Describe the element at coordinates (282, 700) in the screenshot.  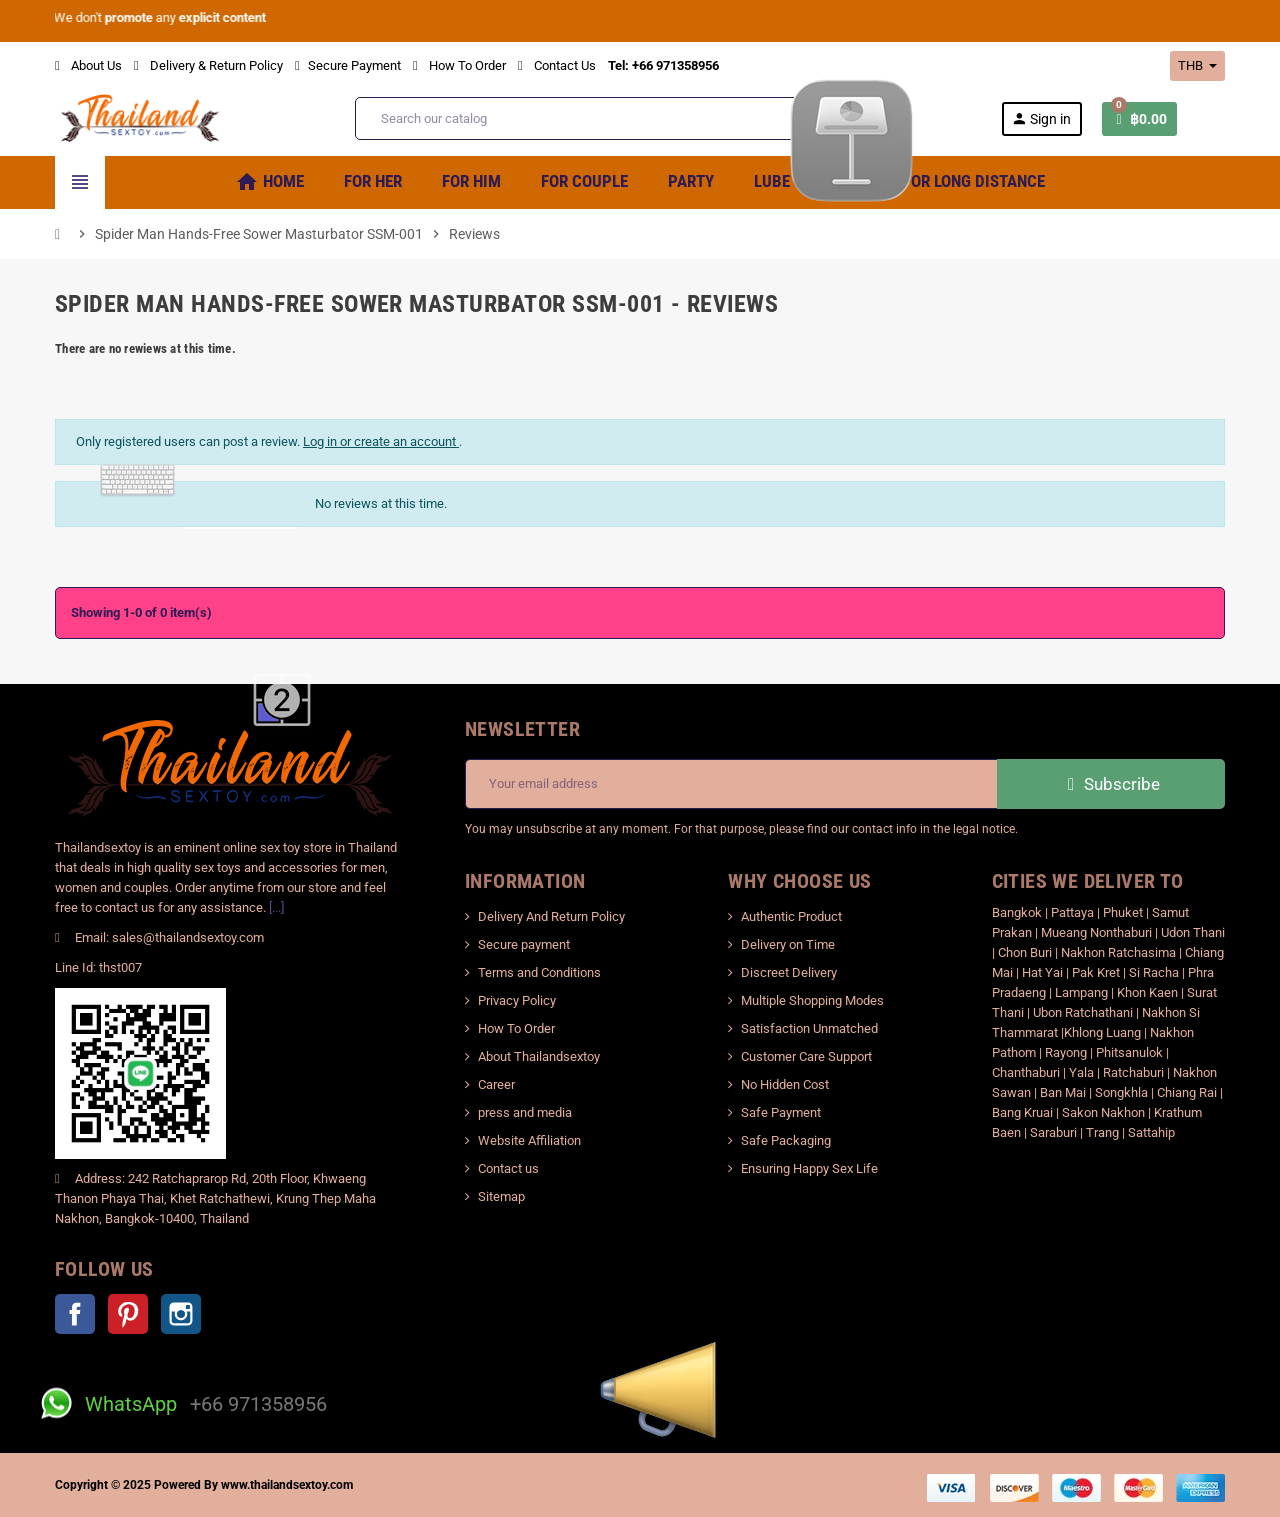
I see `generate or build a media library` at that location.